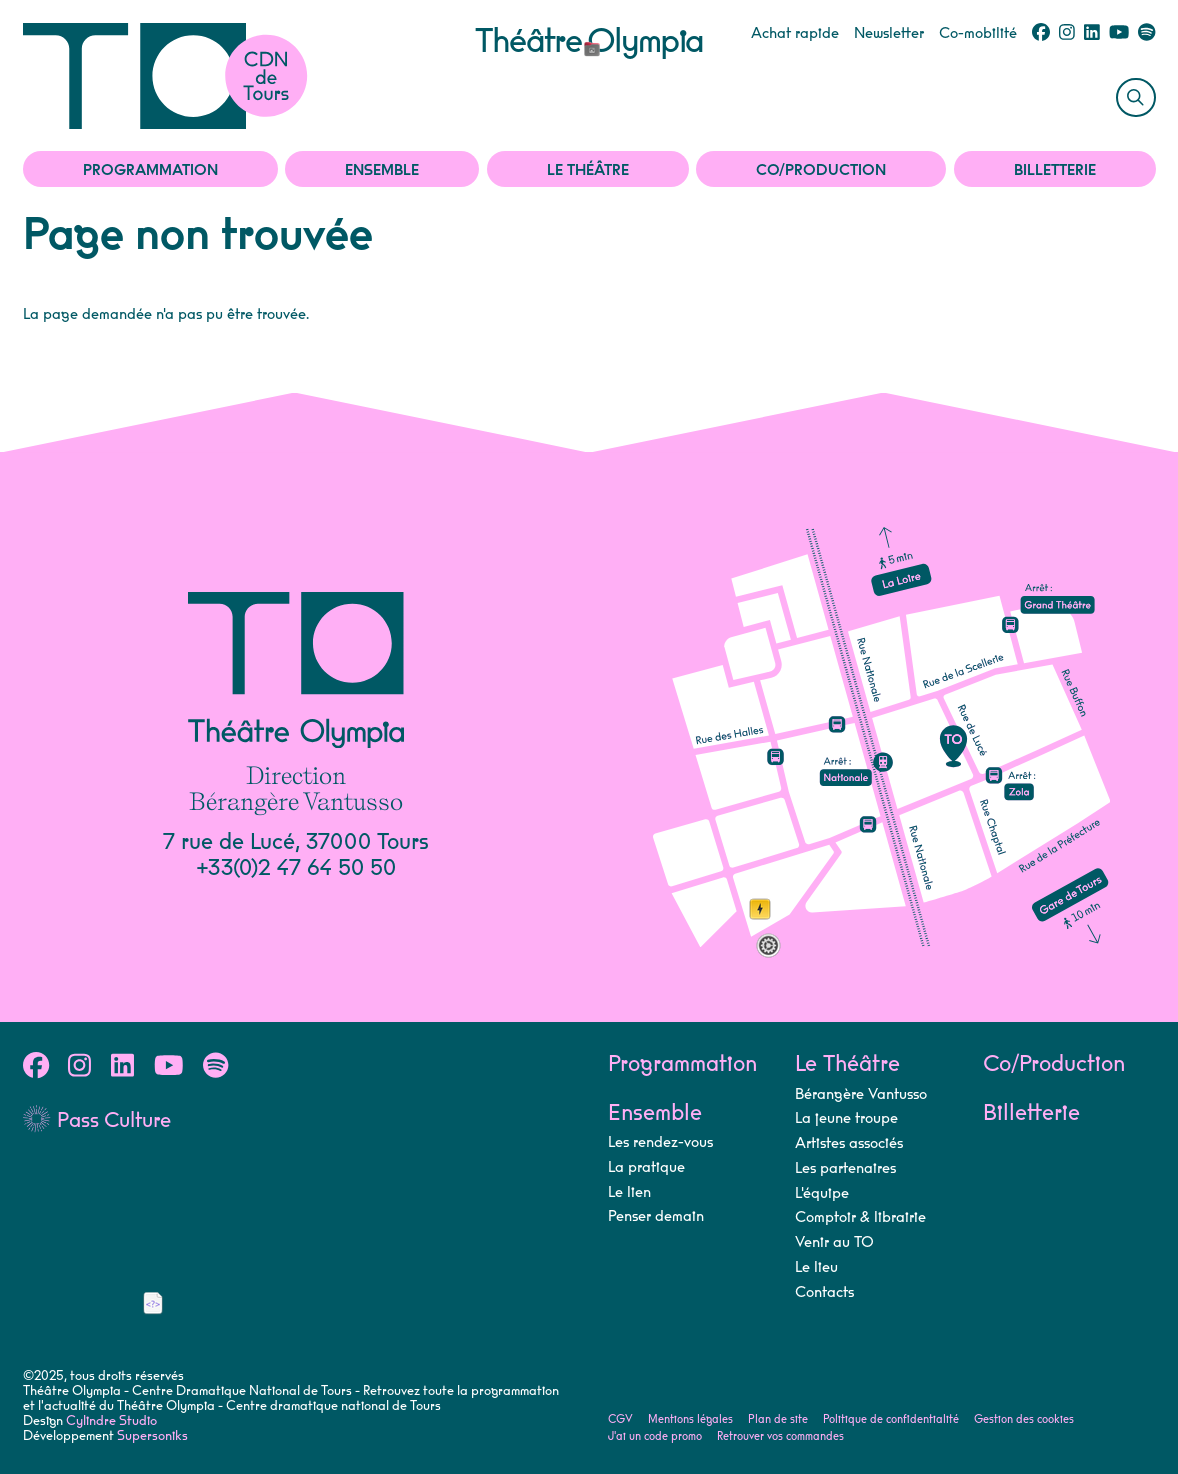 The image size is (1178, 1474). I want to click on open your pictures folder, so click(592, 49).